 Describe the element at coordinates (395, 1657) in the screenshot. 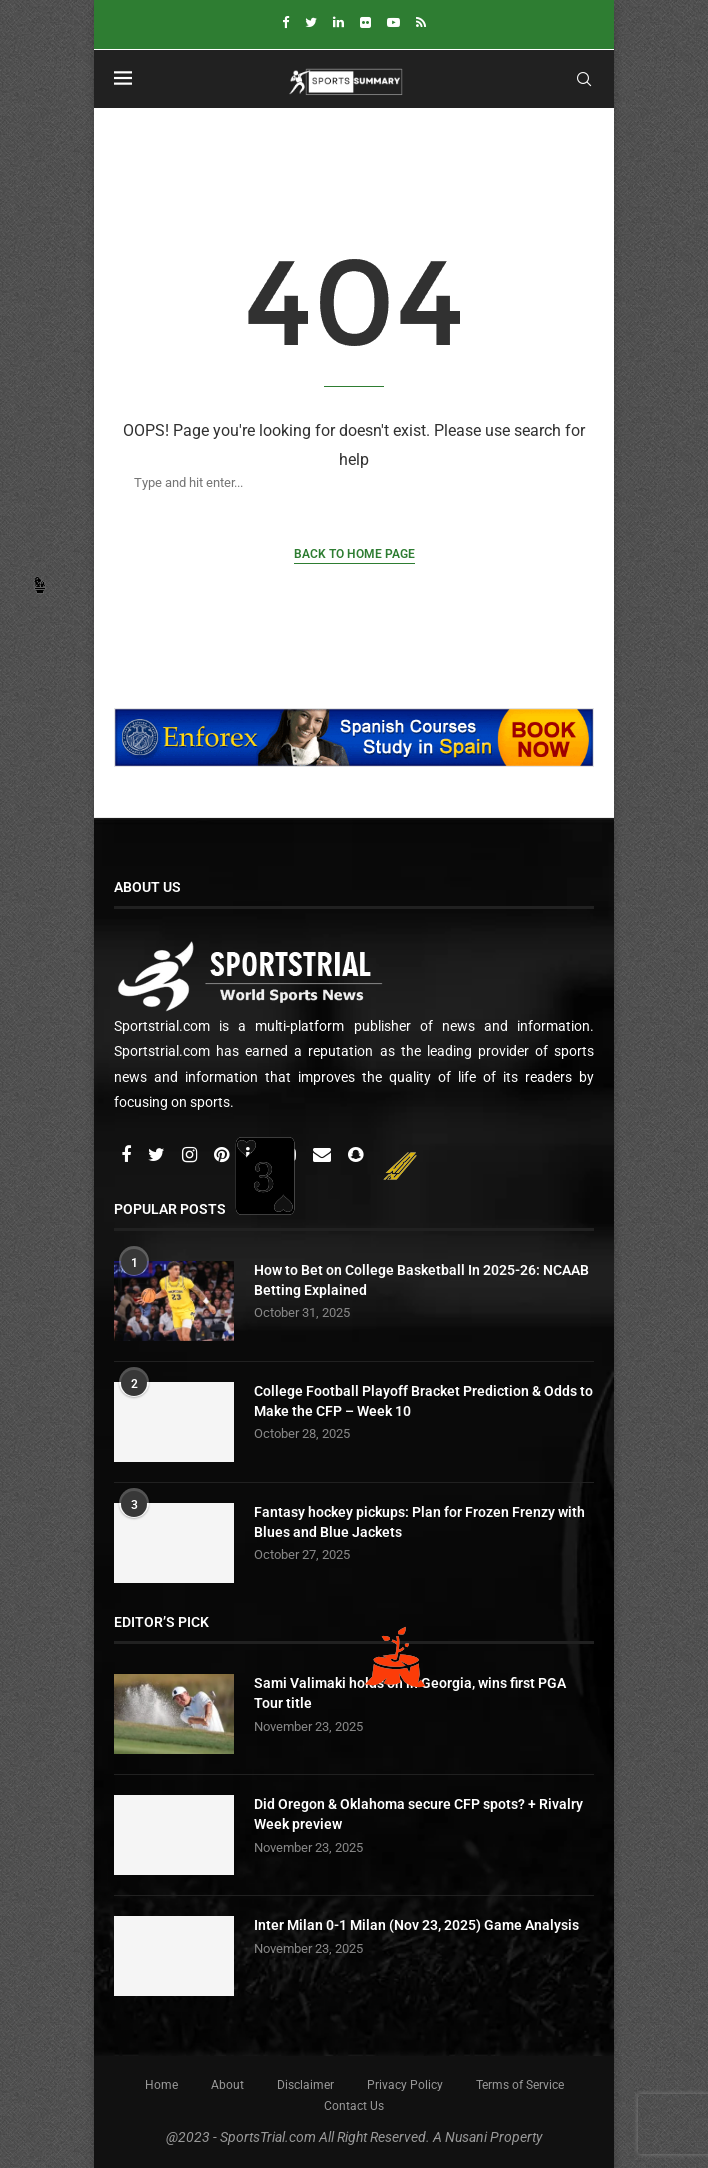

I see `indicates resource regeneration in progress` at that location.